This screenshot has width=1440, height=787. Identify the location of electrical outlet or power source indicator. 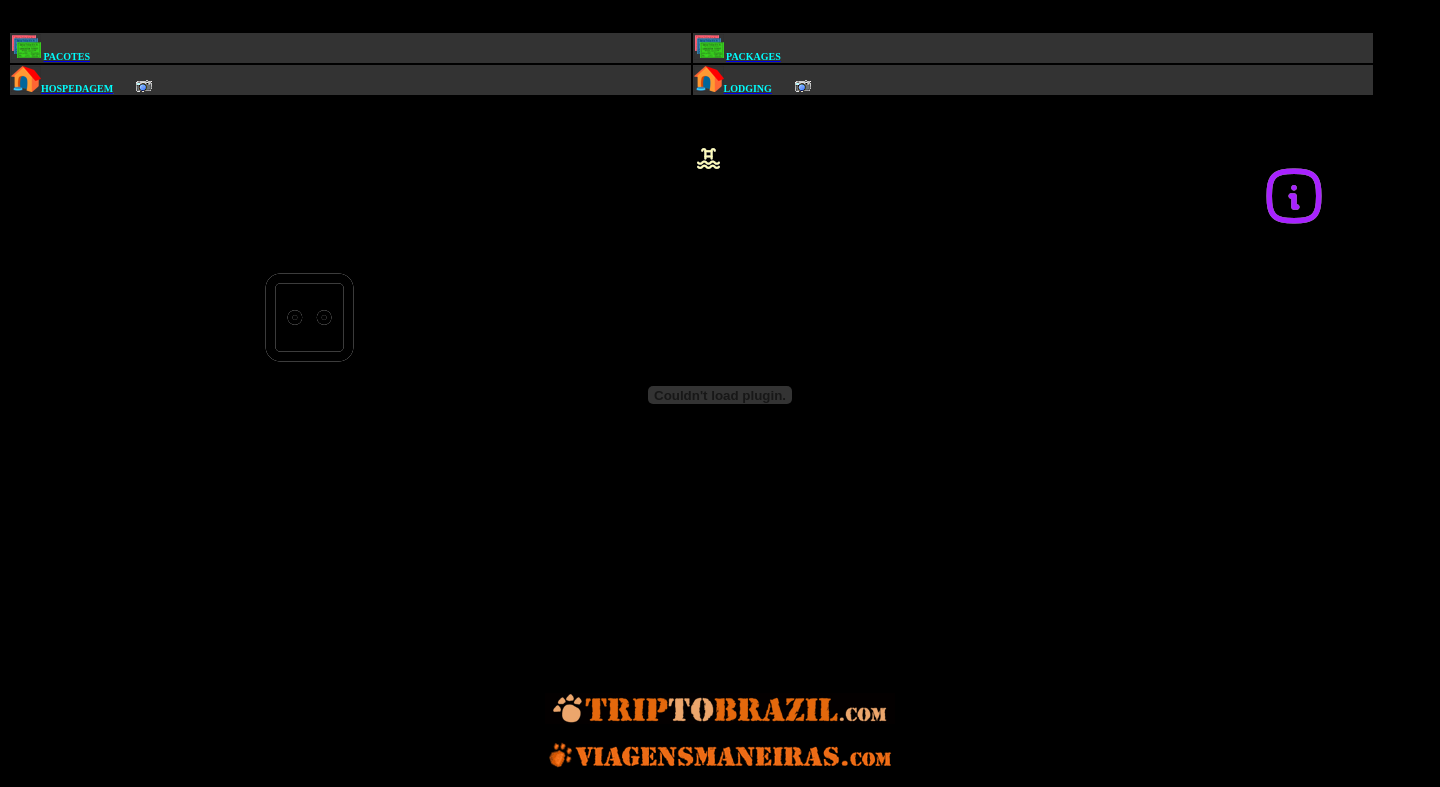
(309, 317).